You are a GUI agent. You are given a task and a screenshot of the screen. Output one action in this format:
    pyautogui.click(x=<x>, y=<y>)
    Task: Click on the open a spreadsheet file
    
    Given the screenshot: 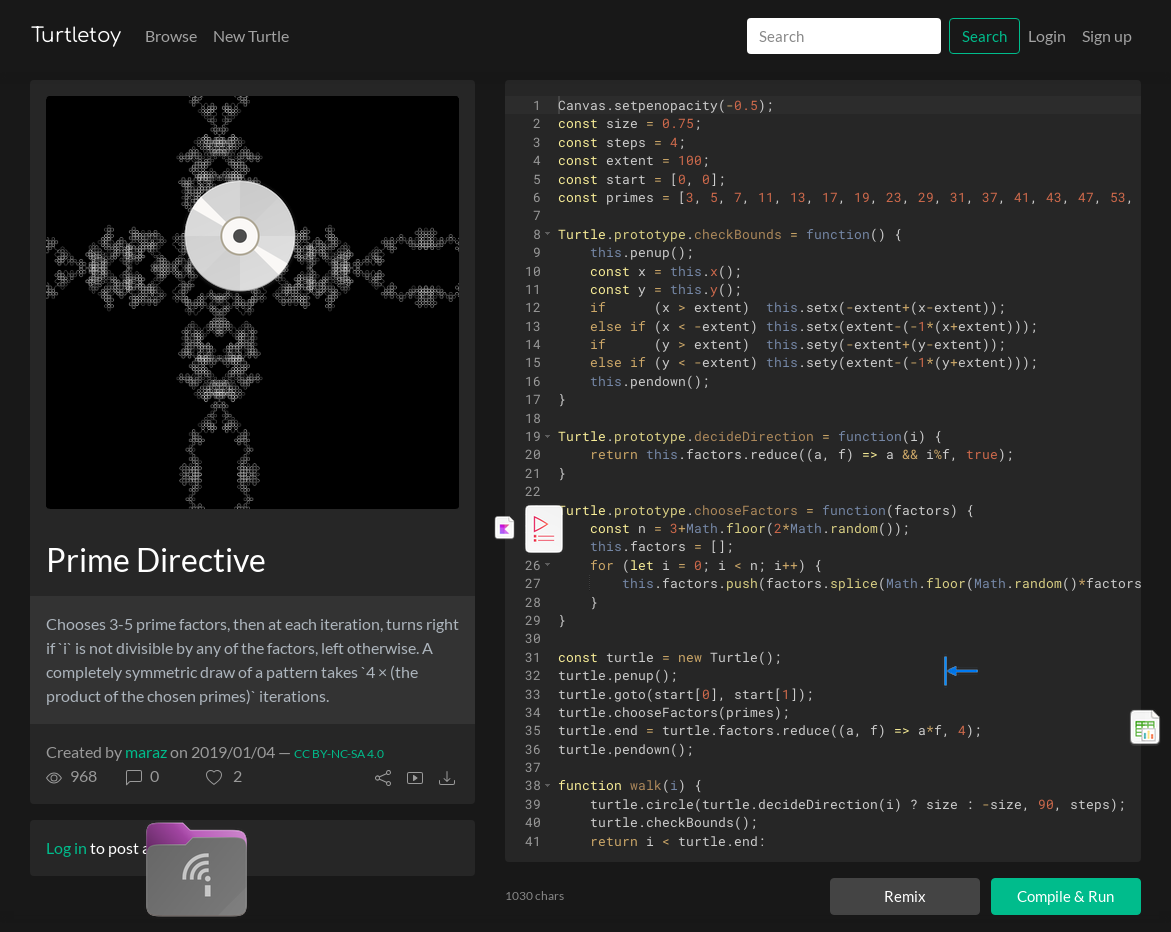 What is the action you would take?
    pyautogui.click(x=1145, y=727)
    